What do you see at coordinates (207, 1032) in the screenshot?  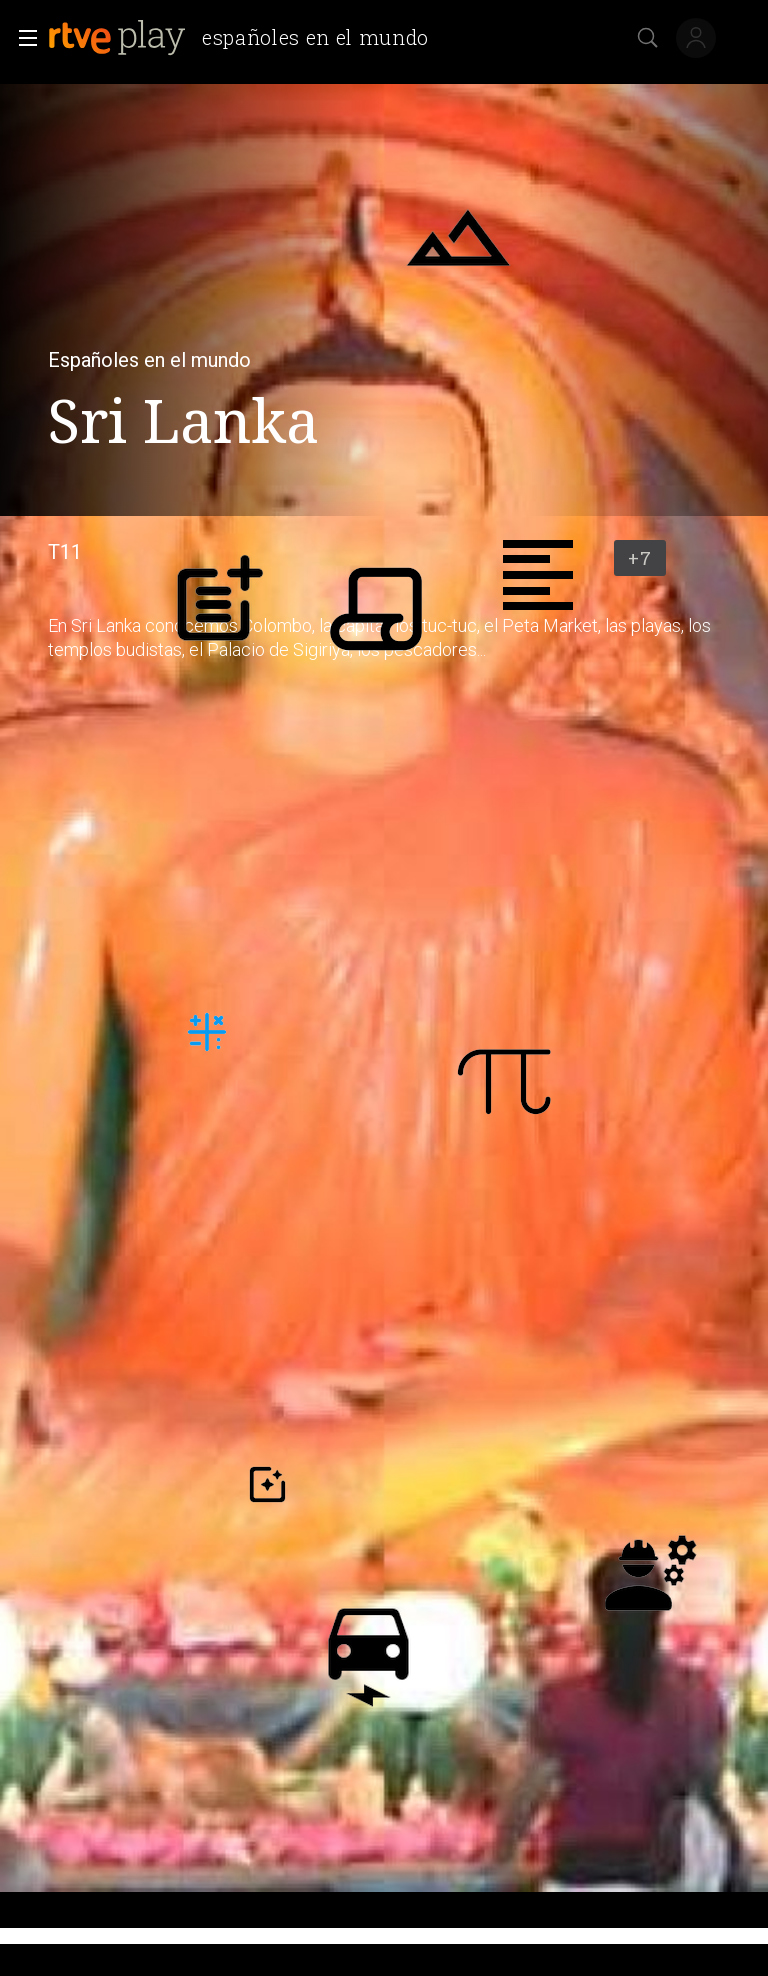 I see `open calculator or math tools` at bounding box center [207, 1032].